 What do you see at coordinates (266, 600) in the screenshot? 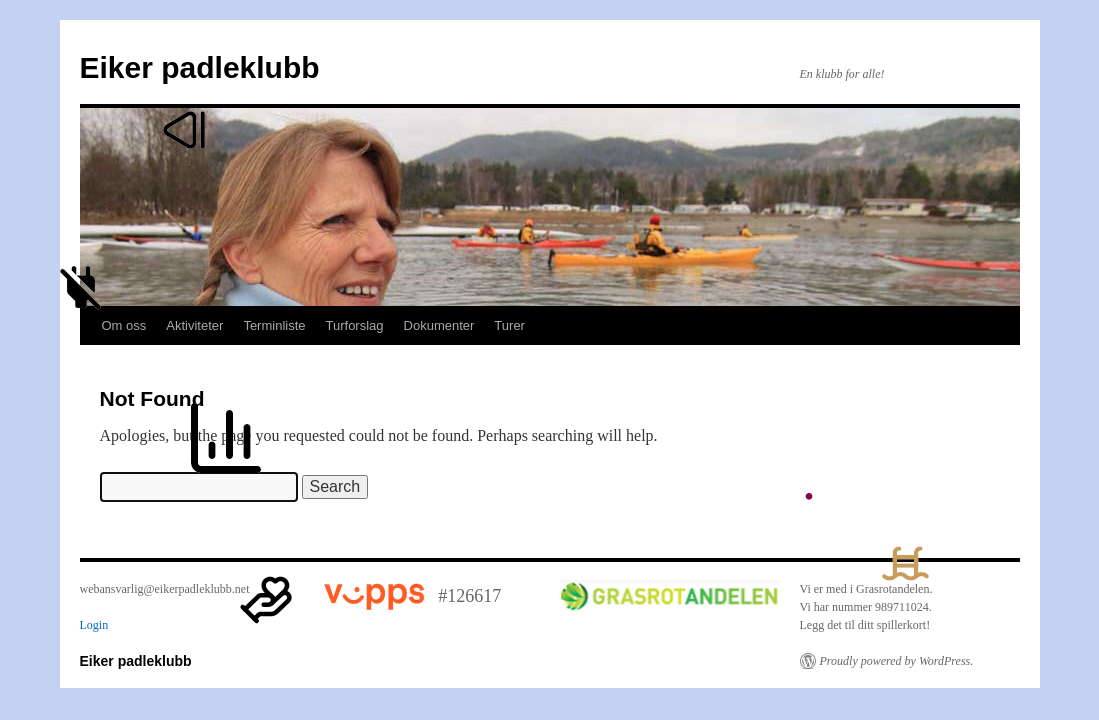
I see `donate or give support` at bounding box center [266, 600].